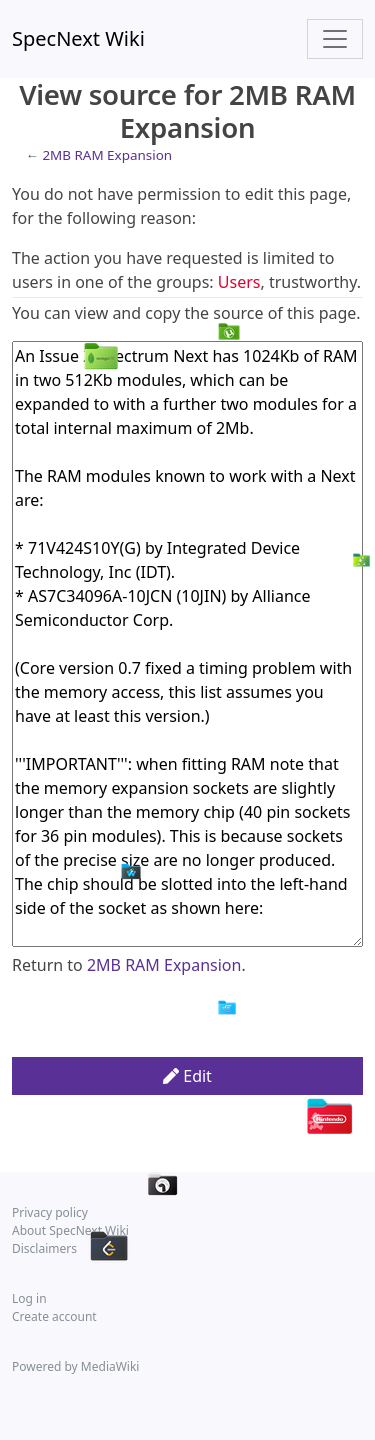  What do you see at coordinates (131, 872) in the screenshot?
I see `open waterfox browser files folder` at bounding box center [131, 872].